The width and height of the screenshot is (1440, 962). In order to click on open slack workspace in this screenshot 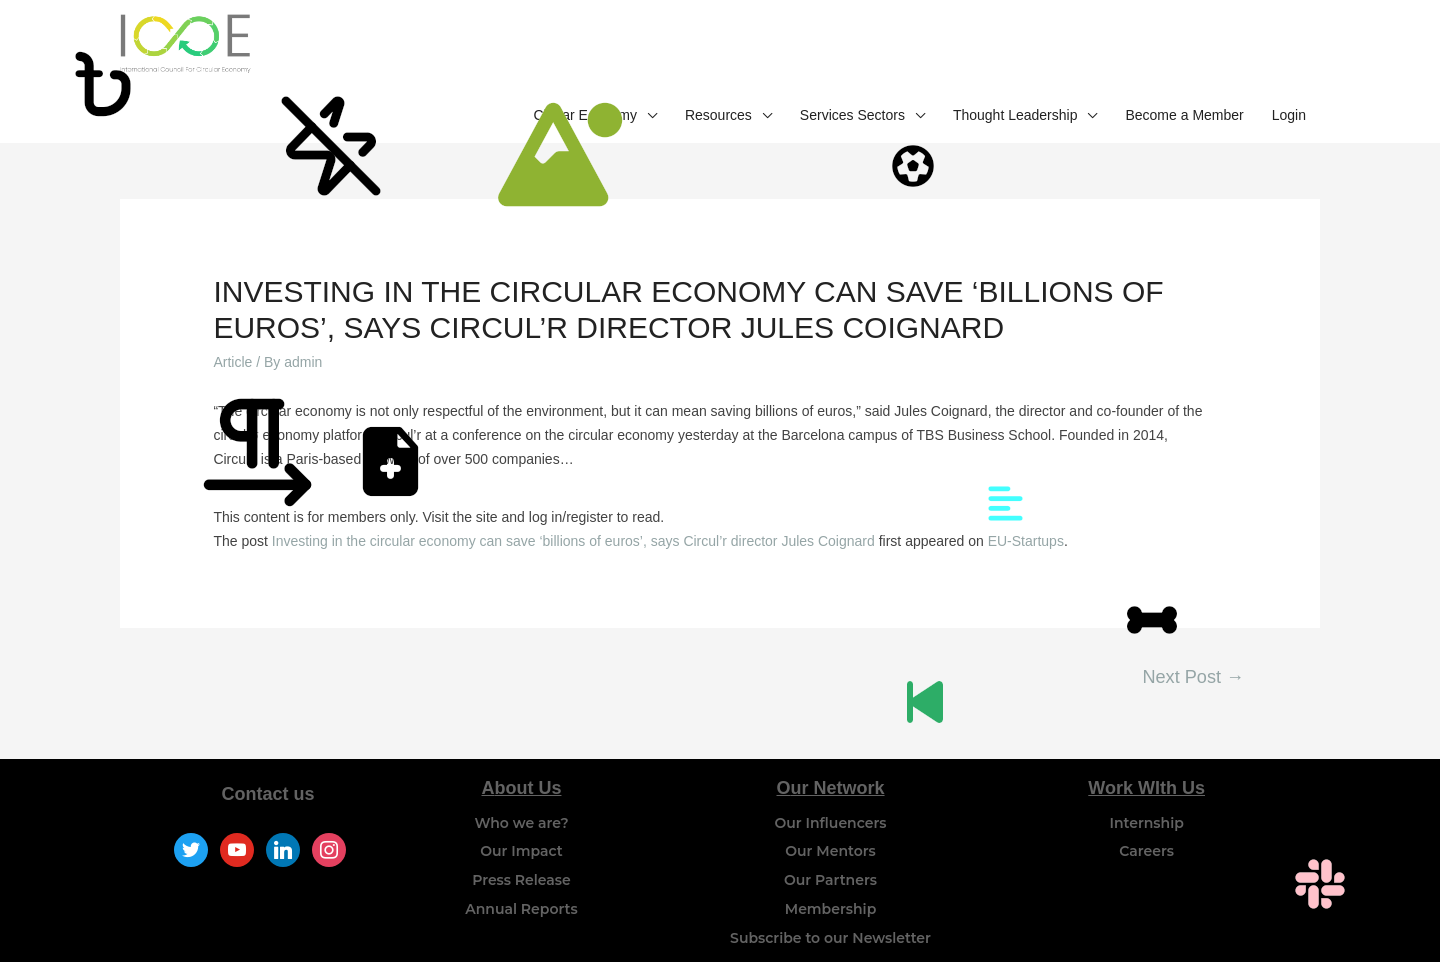, I will do `click(1320, 884)`.